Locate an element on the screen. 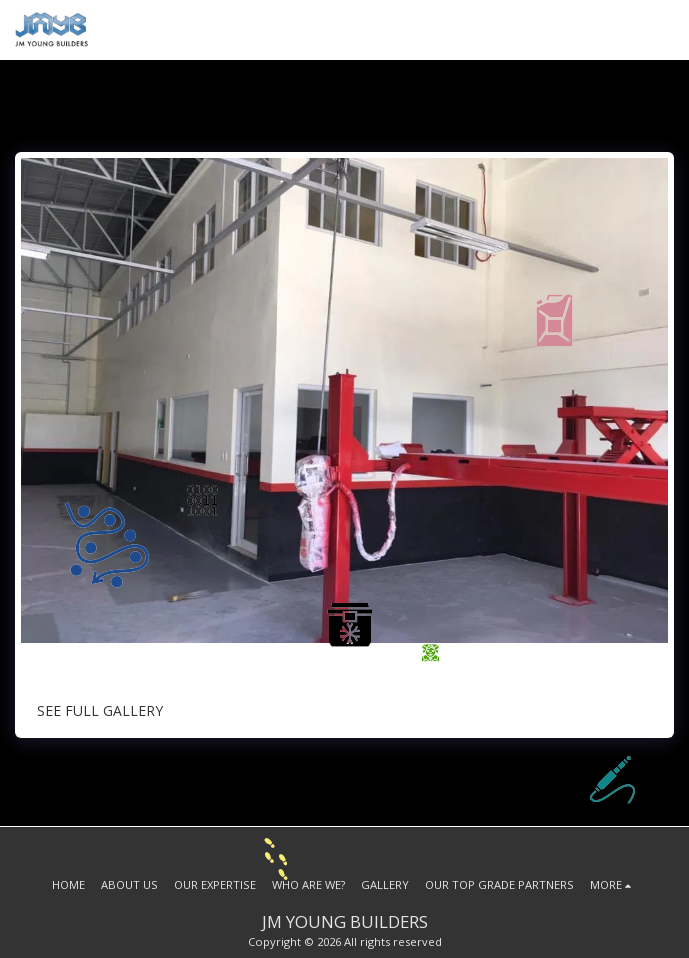  track your steps or walking activity is located at coordinates (276, 859).